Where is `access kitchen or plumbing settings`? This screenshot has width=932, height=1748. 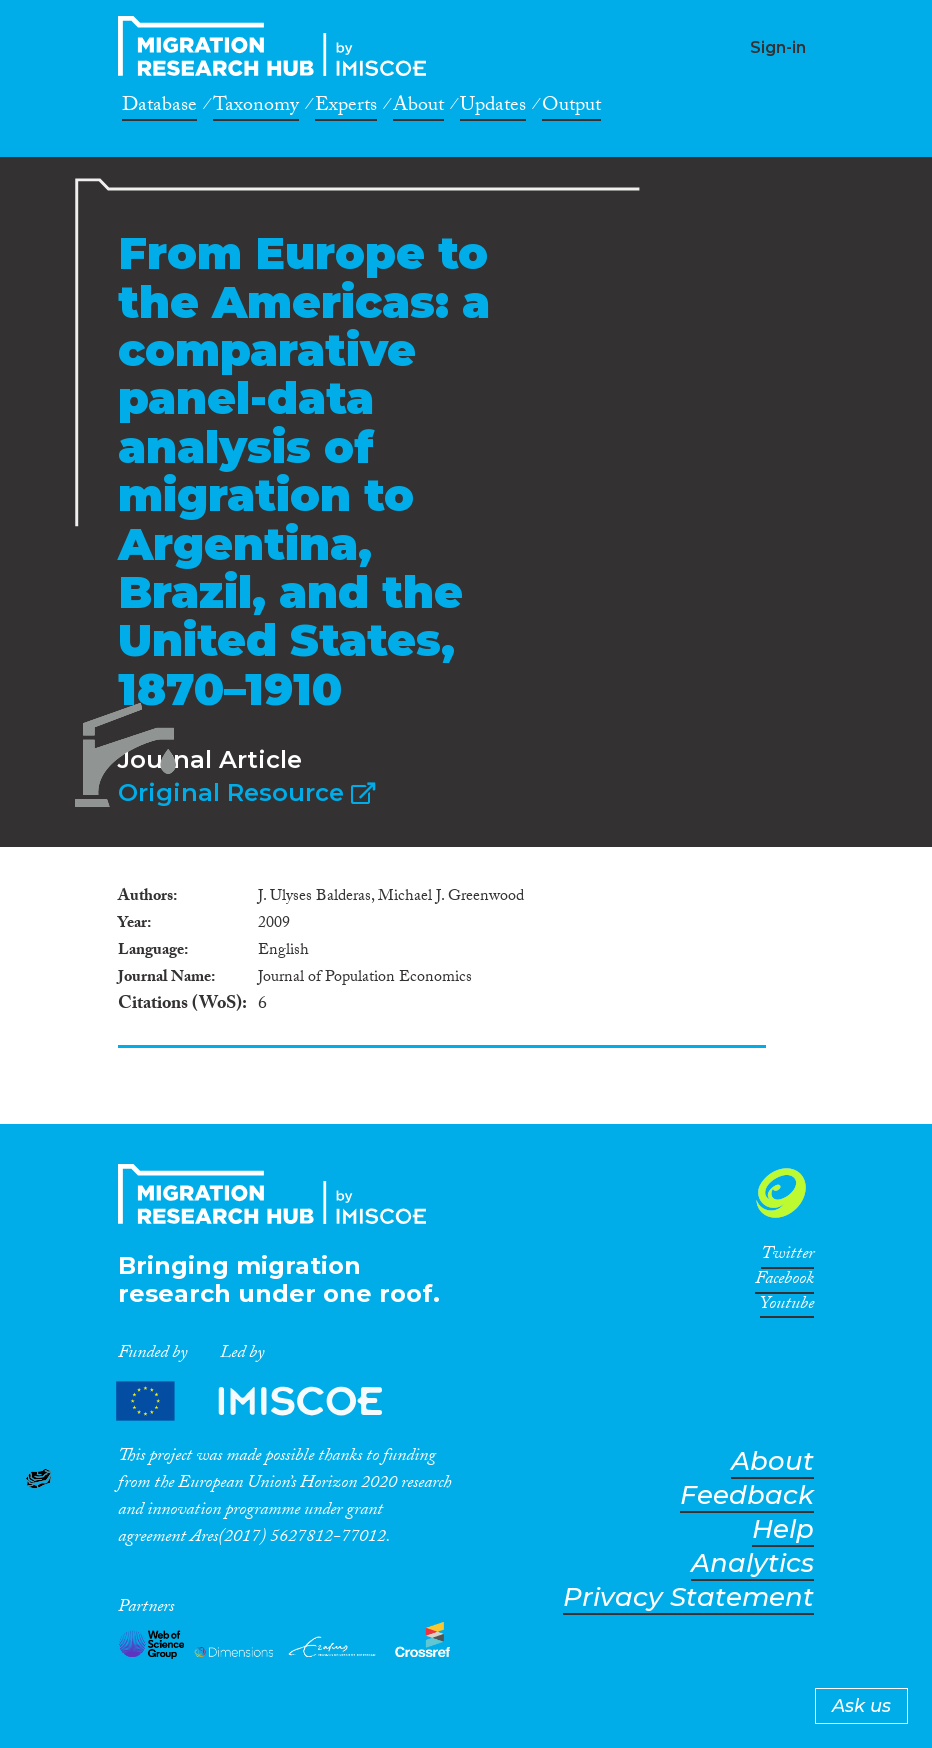
access kitchen or plumbing settings is located at coordinates (128, 749).